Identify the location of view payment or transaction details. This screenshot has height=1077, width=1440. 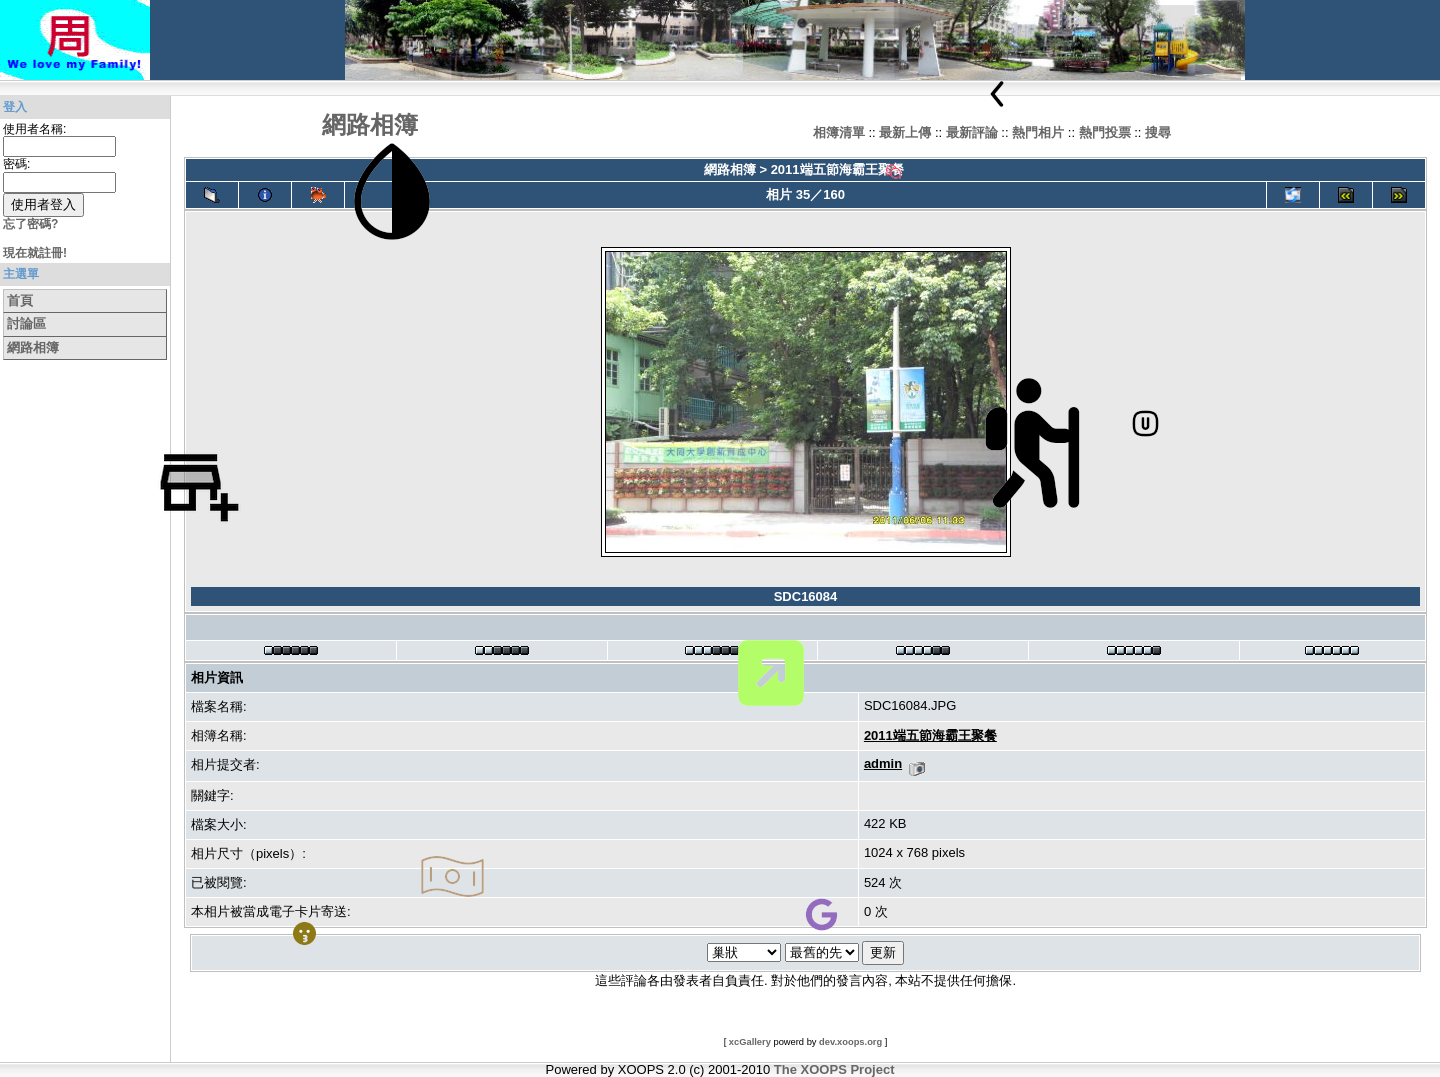
(452, 876).